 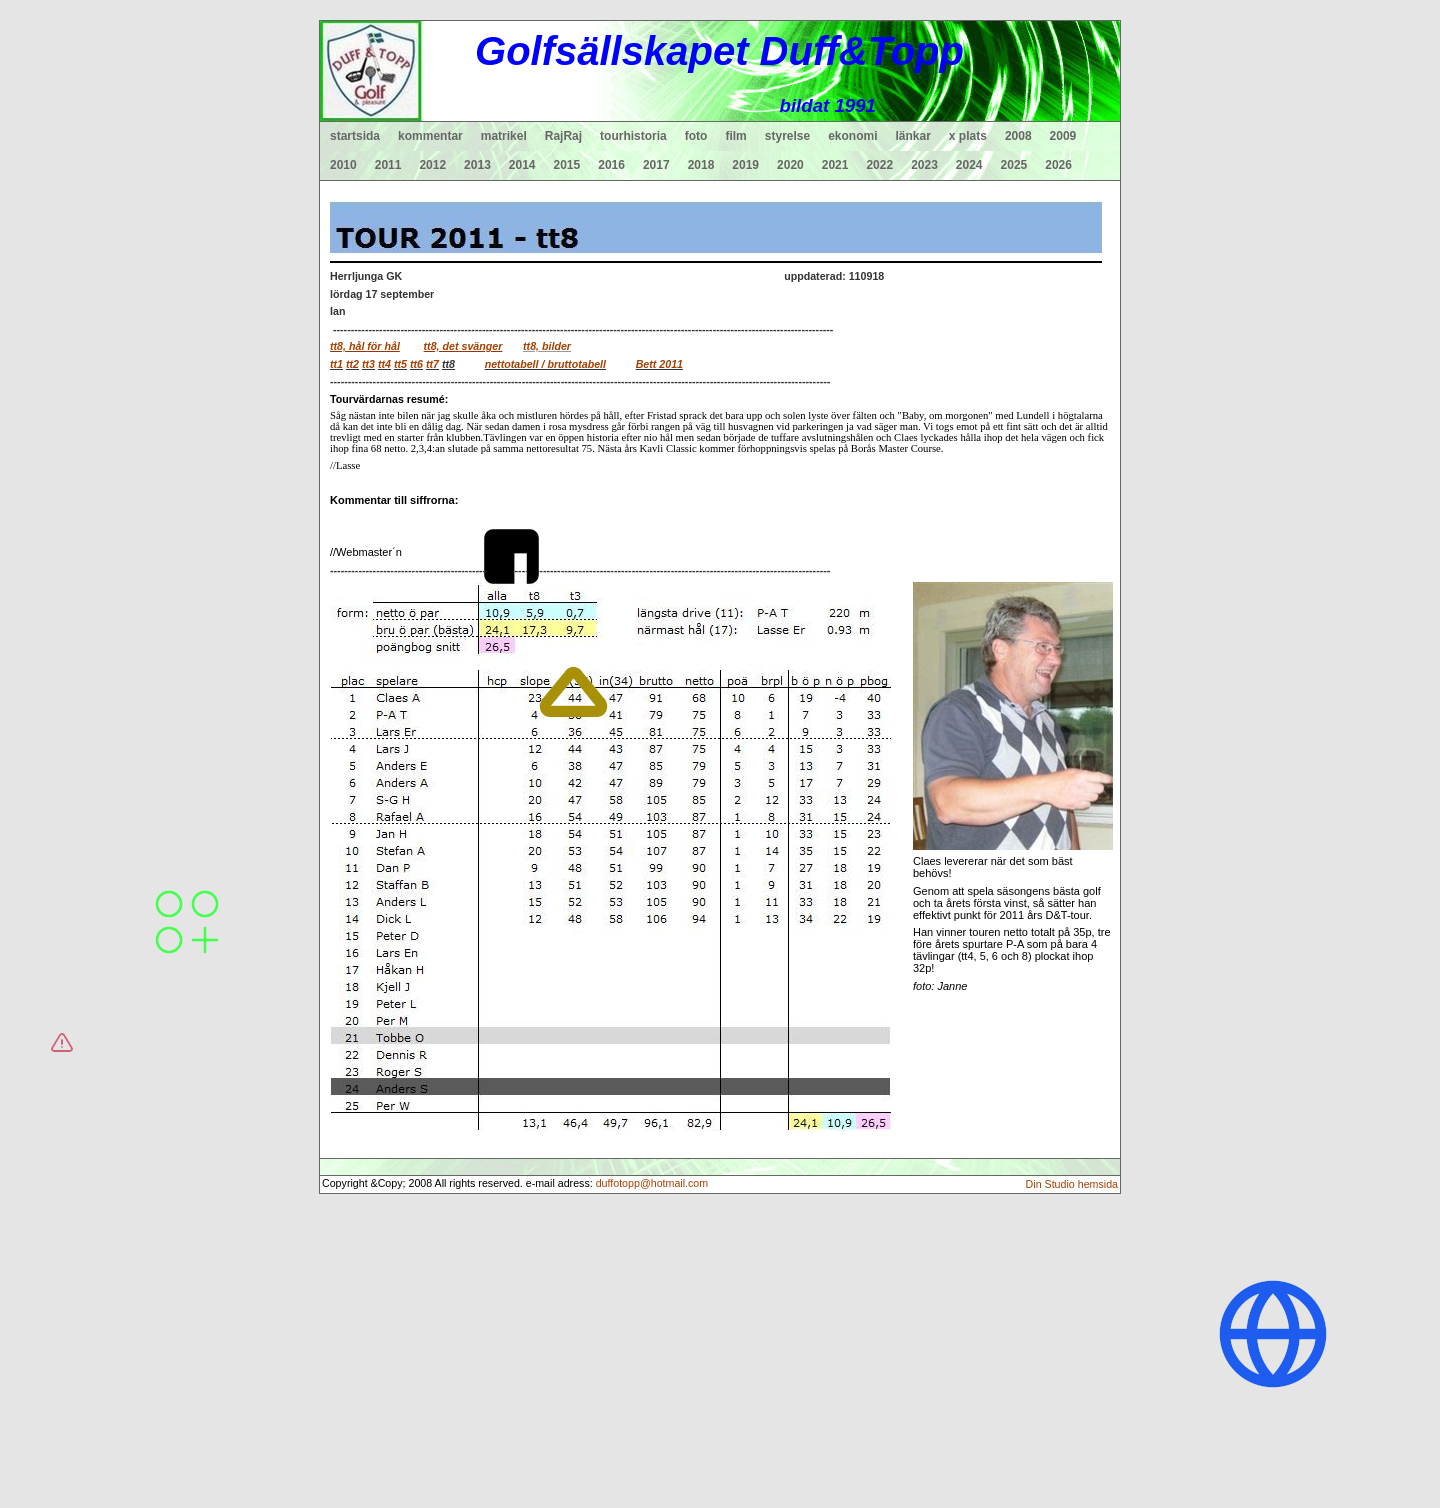 What do you see at coordinates (187, 922) in the screenshot?
I see `add a new item to a collection` at bounding box center [187, 922].